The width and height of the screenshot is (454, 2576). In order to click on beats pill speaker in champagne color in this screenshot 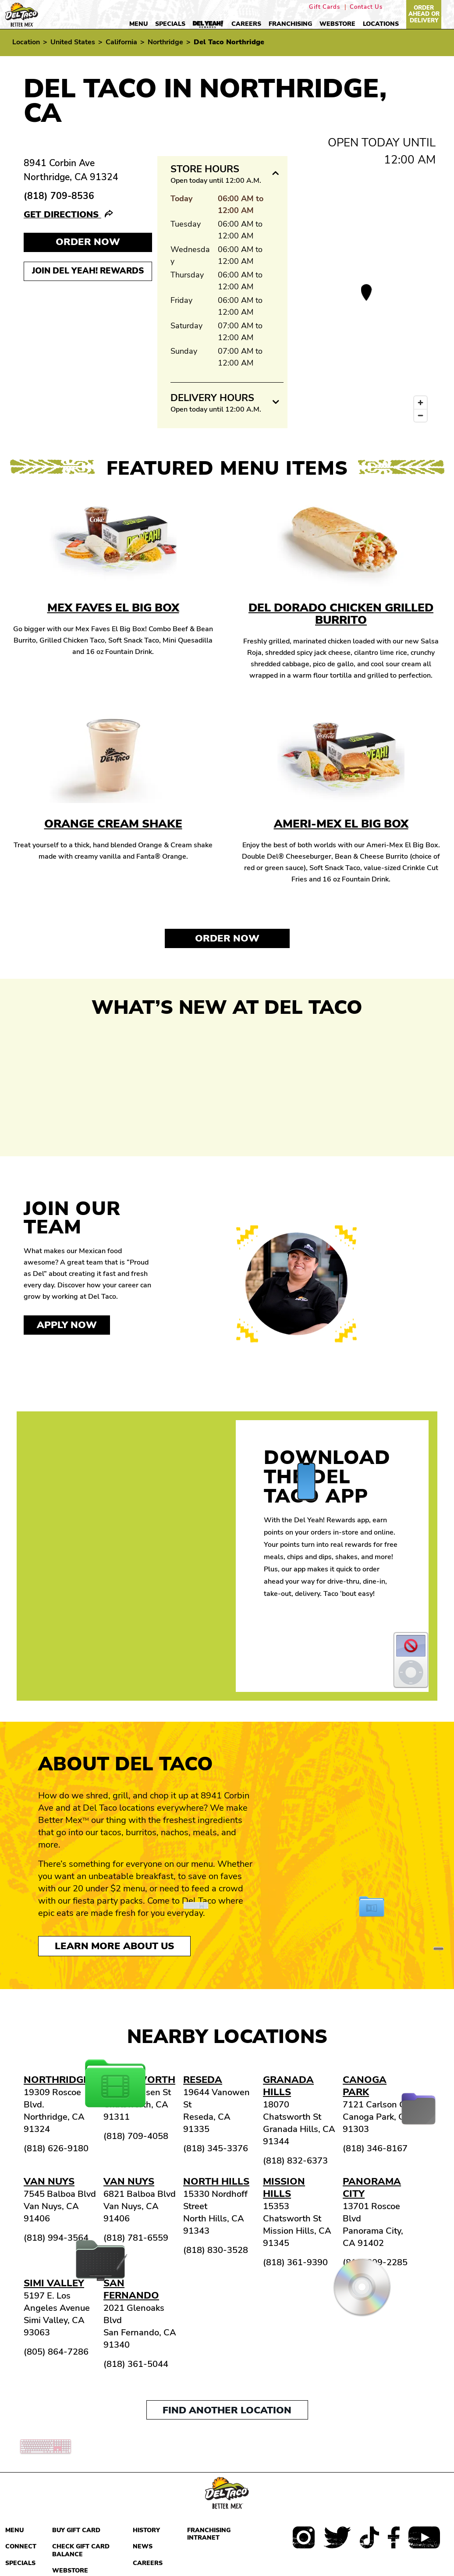, I will do `click(438, 1948)`.